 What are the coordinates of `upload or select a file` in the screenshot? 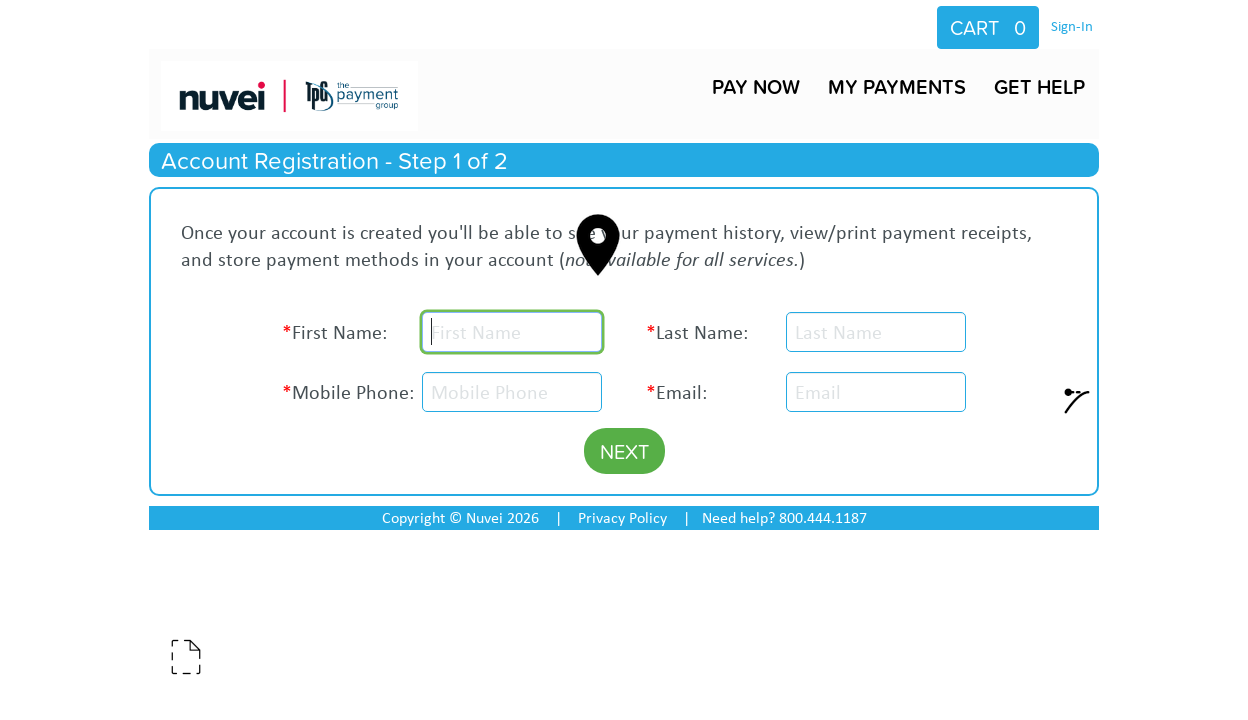 It's located at (186, 657).